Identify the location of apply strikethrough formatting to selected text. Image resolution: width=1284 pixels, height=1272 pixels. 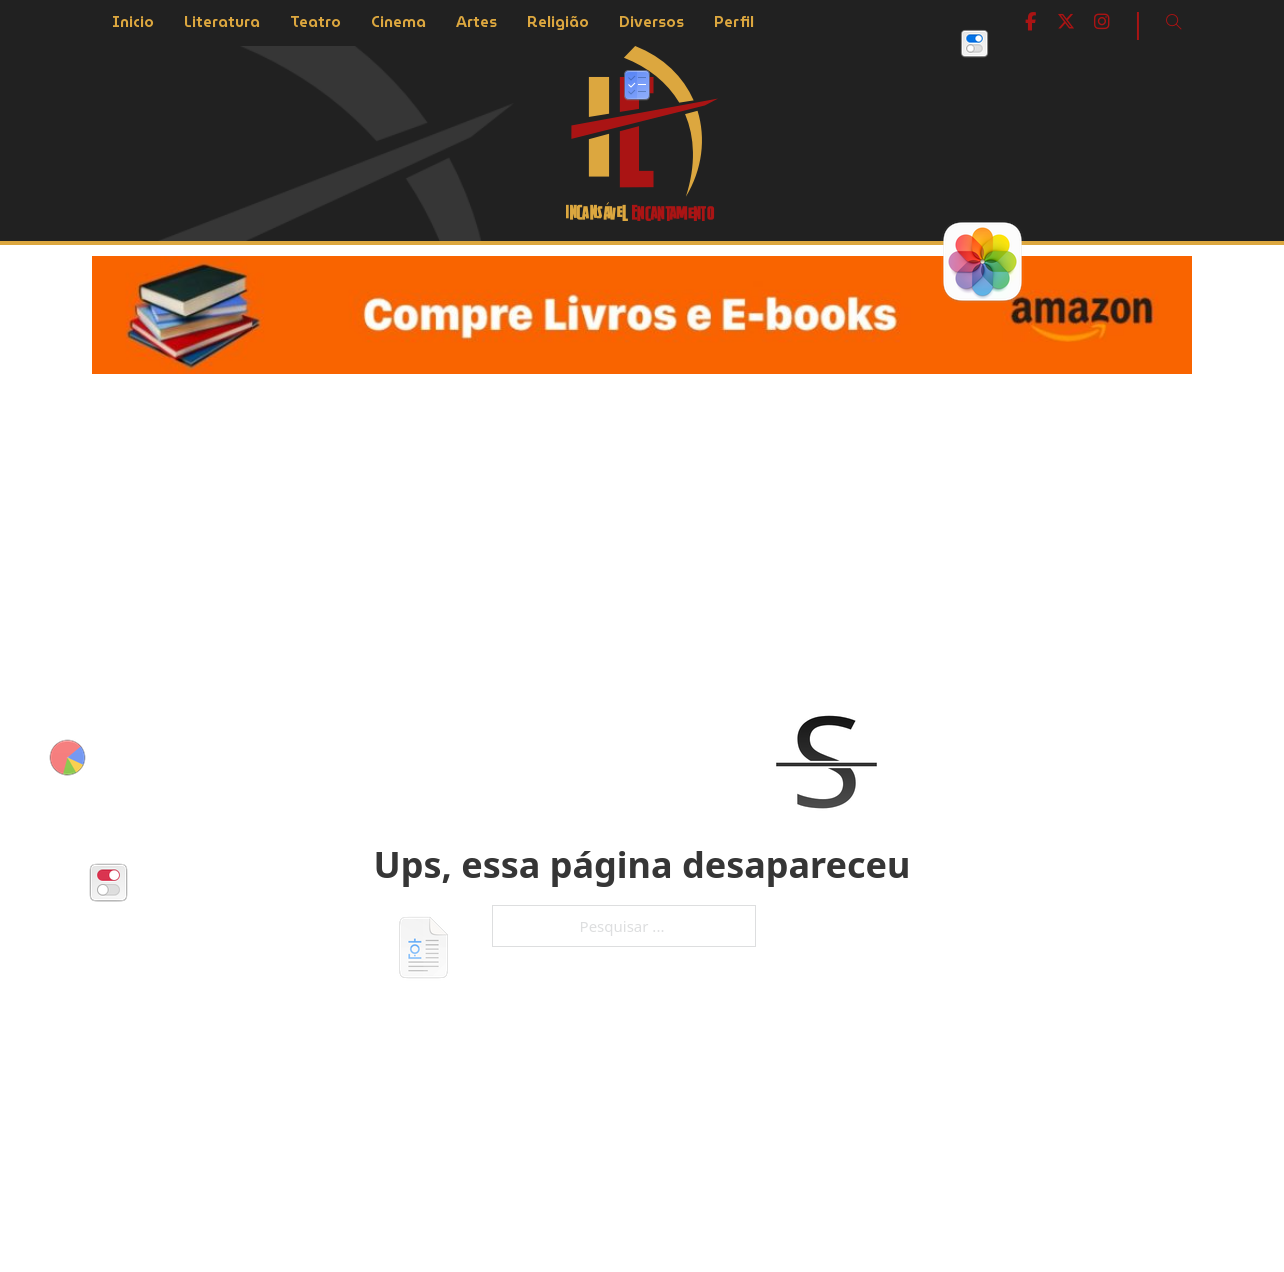
(826, 764).